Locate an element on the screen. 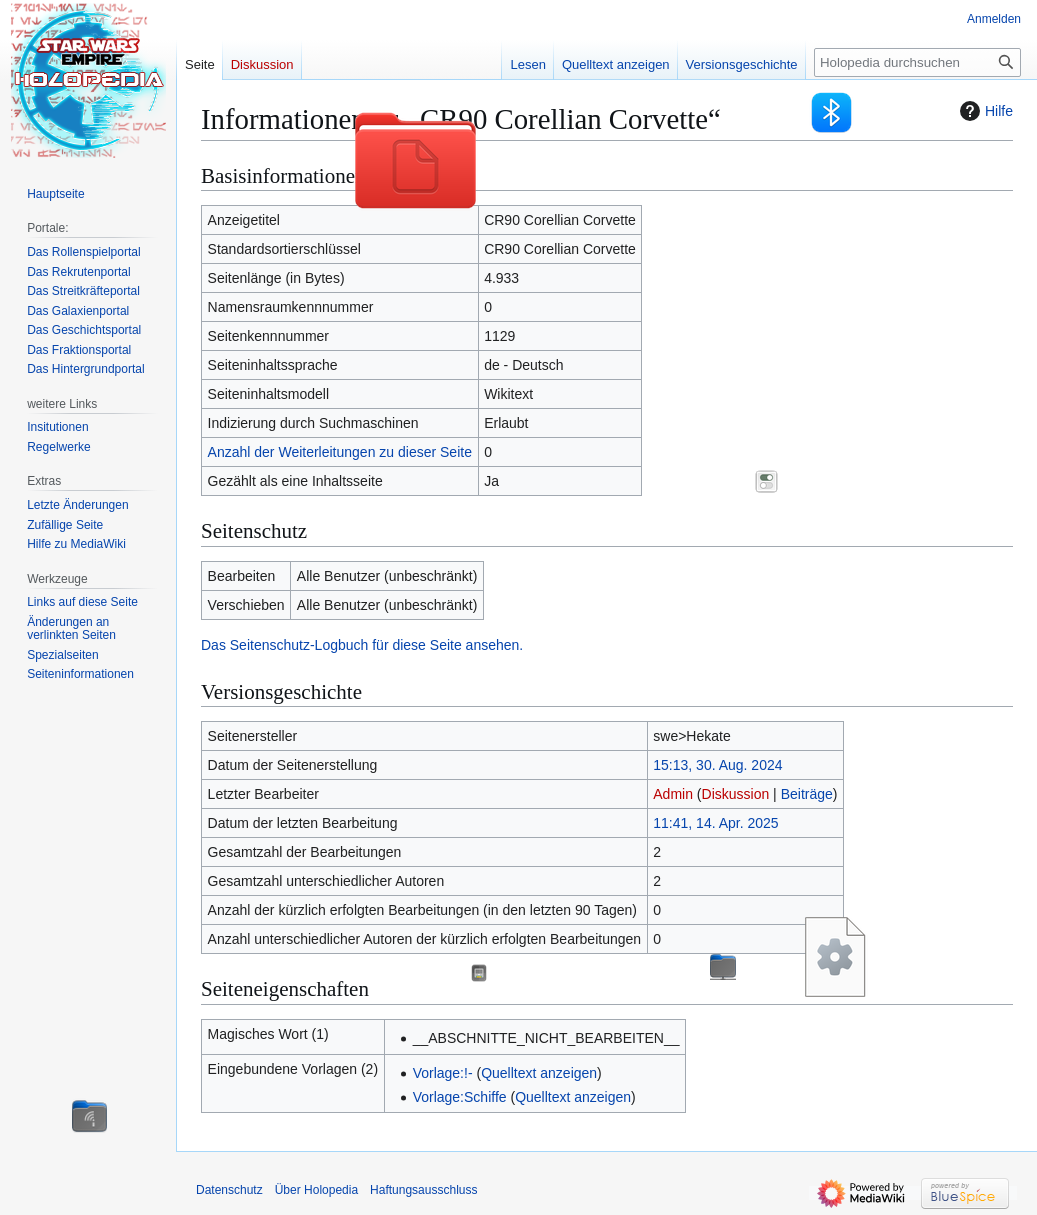  access a remote or network folder is located at coordinates (723, 967).